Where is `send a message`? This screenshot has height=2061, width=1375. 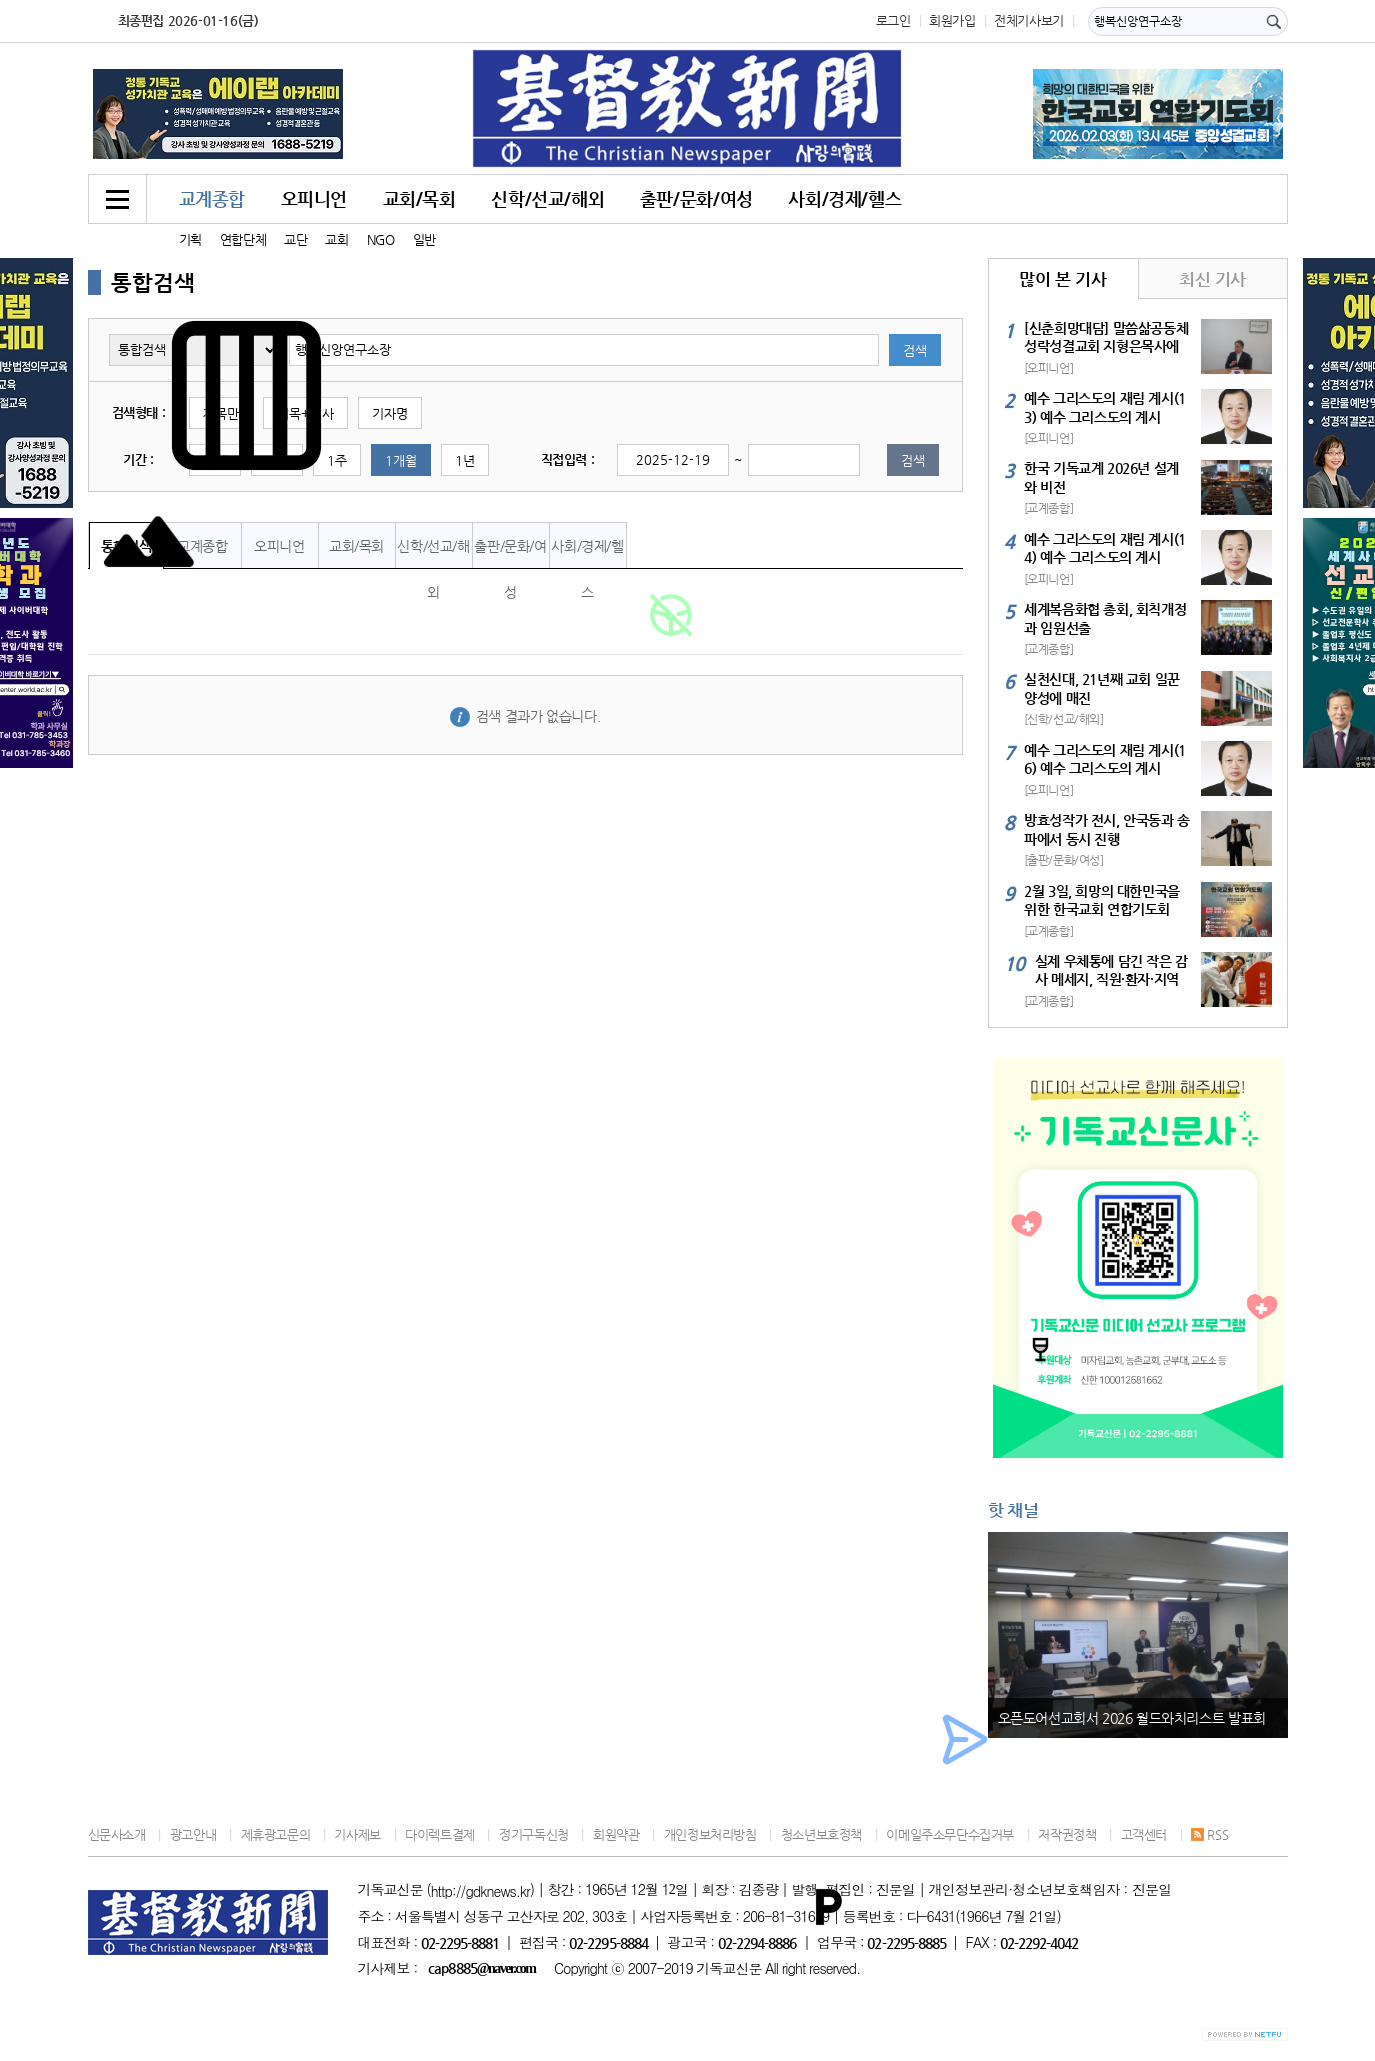 send a message is located at coordinates (962, 1739).